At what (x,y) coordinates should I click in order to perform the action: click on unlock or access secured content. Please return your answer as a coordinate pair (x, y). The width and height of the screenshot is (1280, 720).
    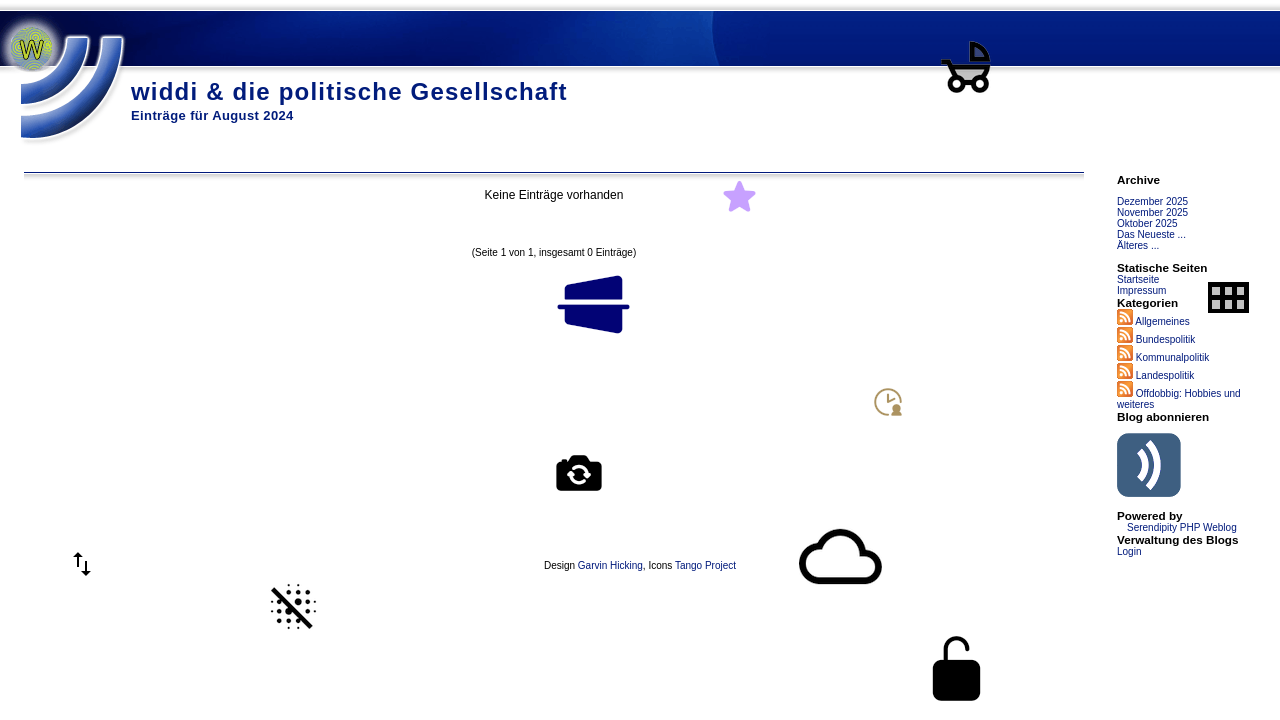
    Looking at the image, I should click on (956, 668).